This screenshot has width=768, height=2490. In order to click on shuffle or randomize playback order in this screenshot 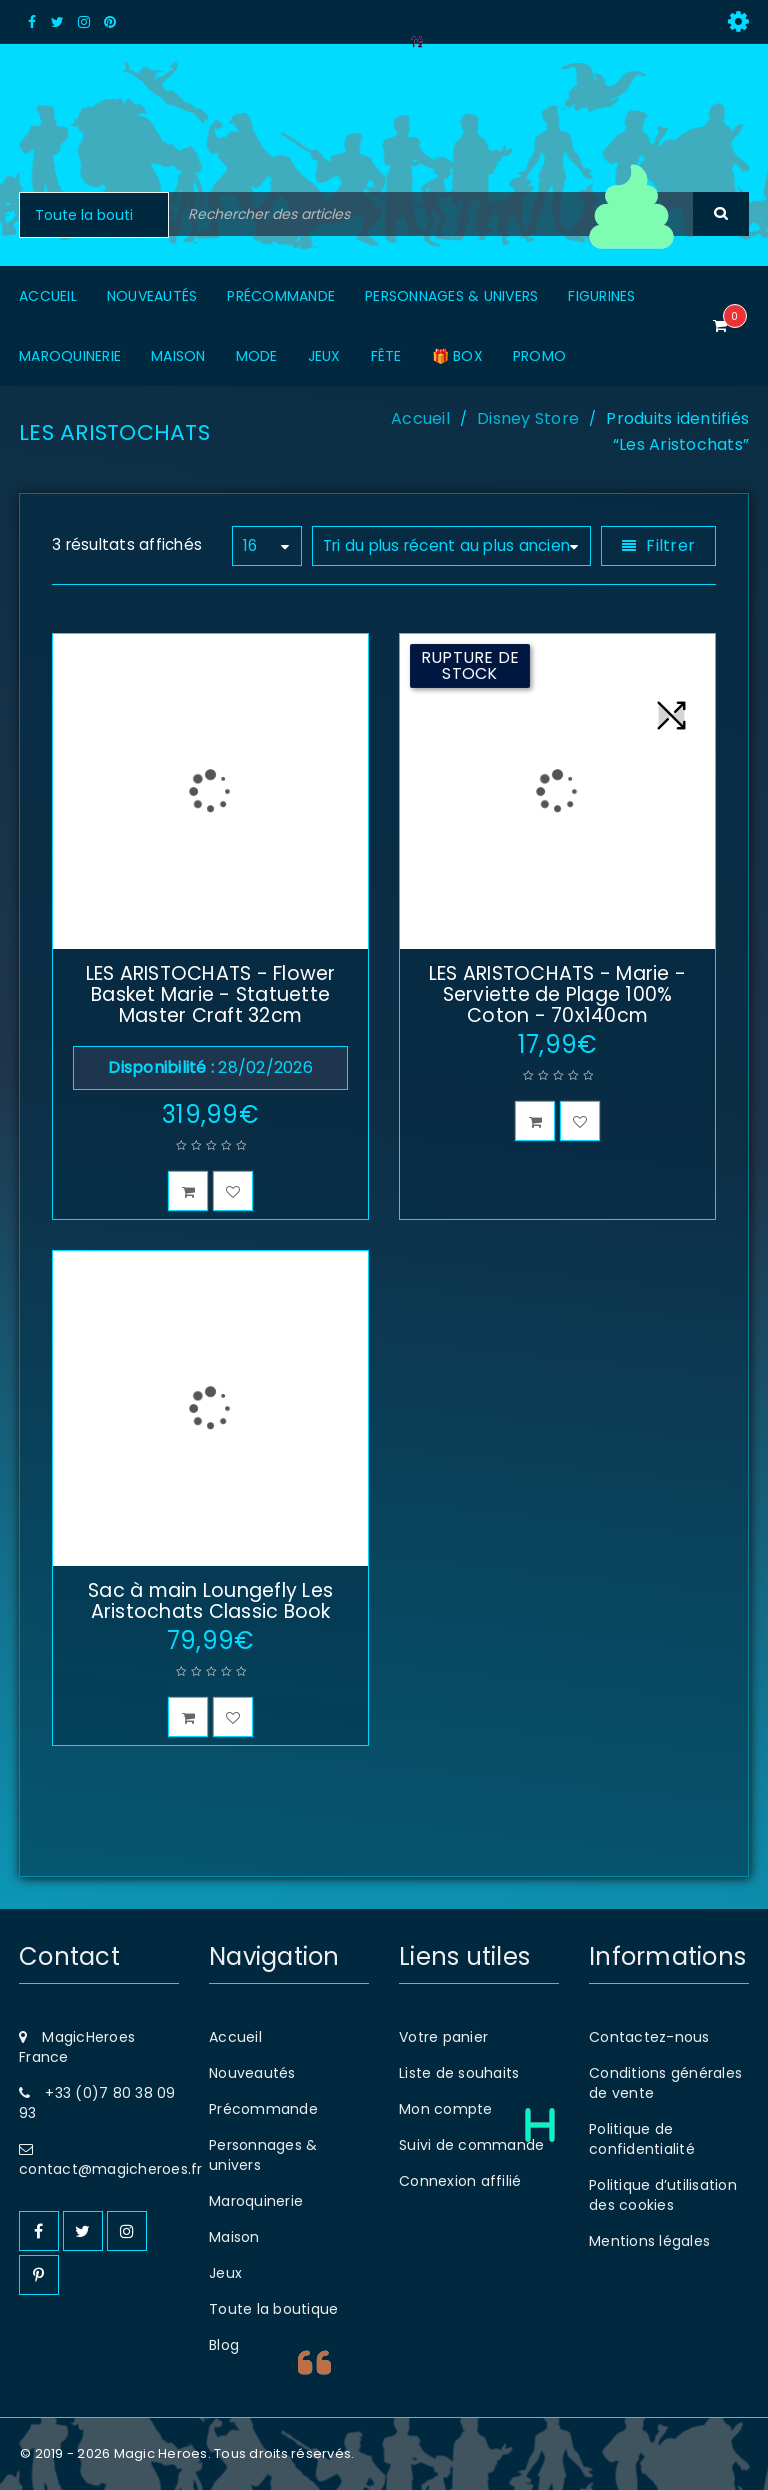, I will do `click(671, 715)`.